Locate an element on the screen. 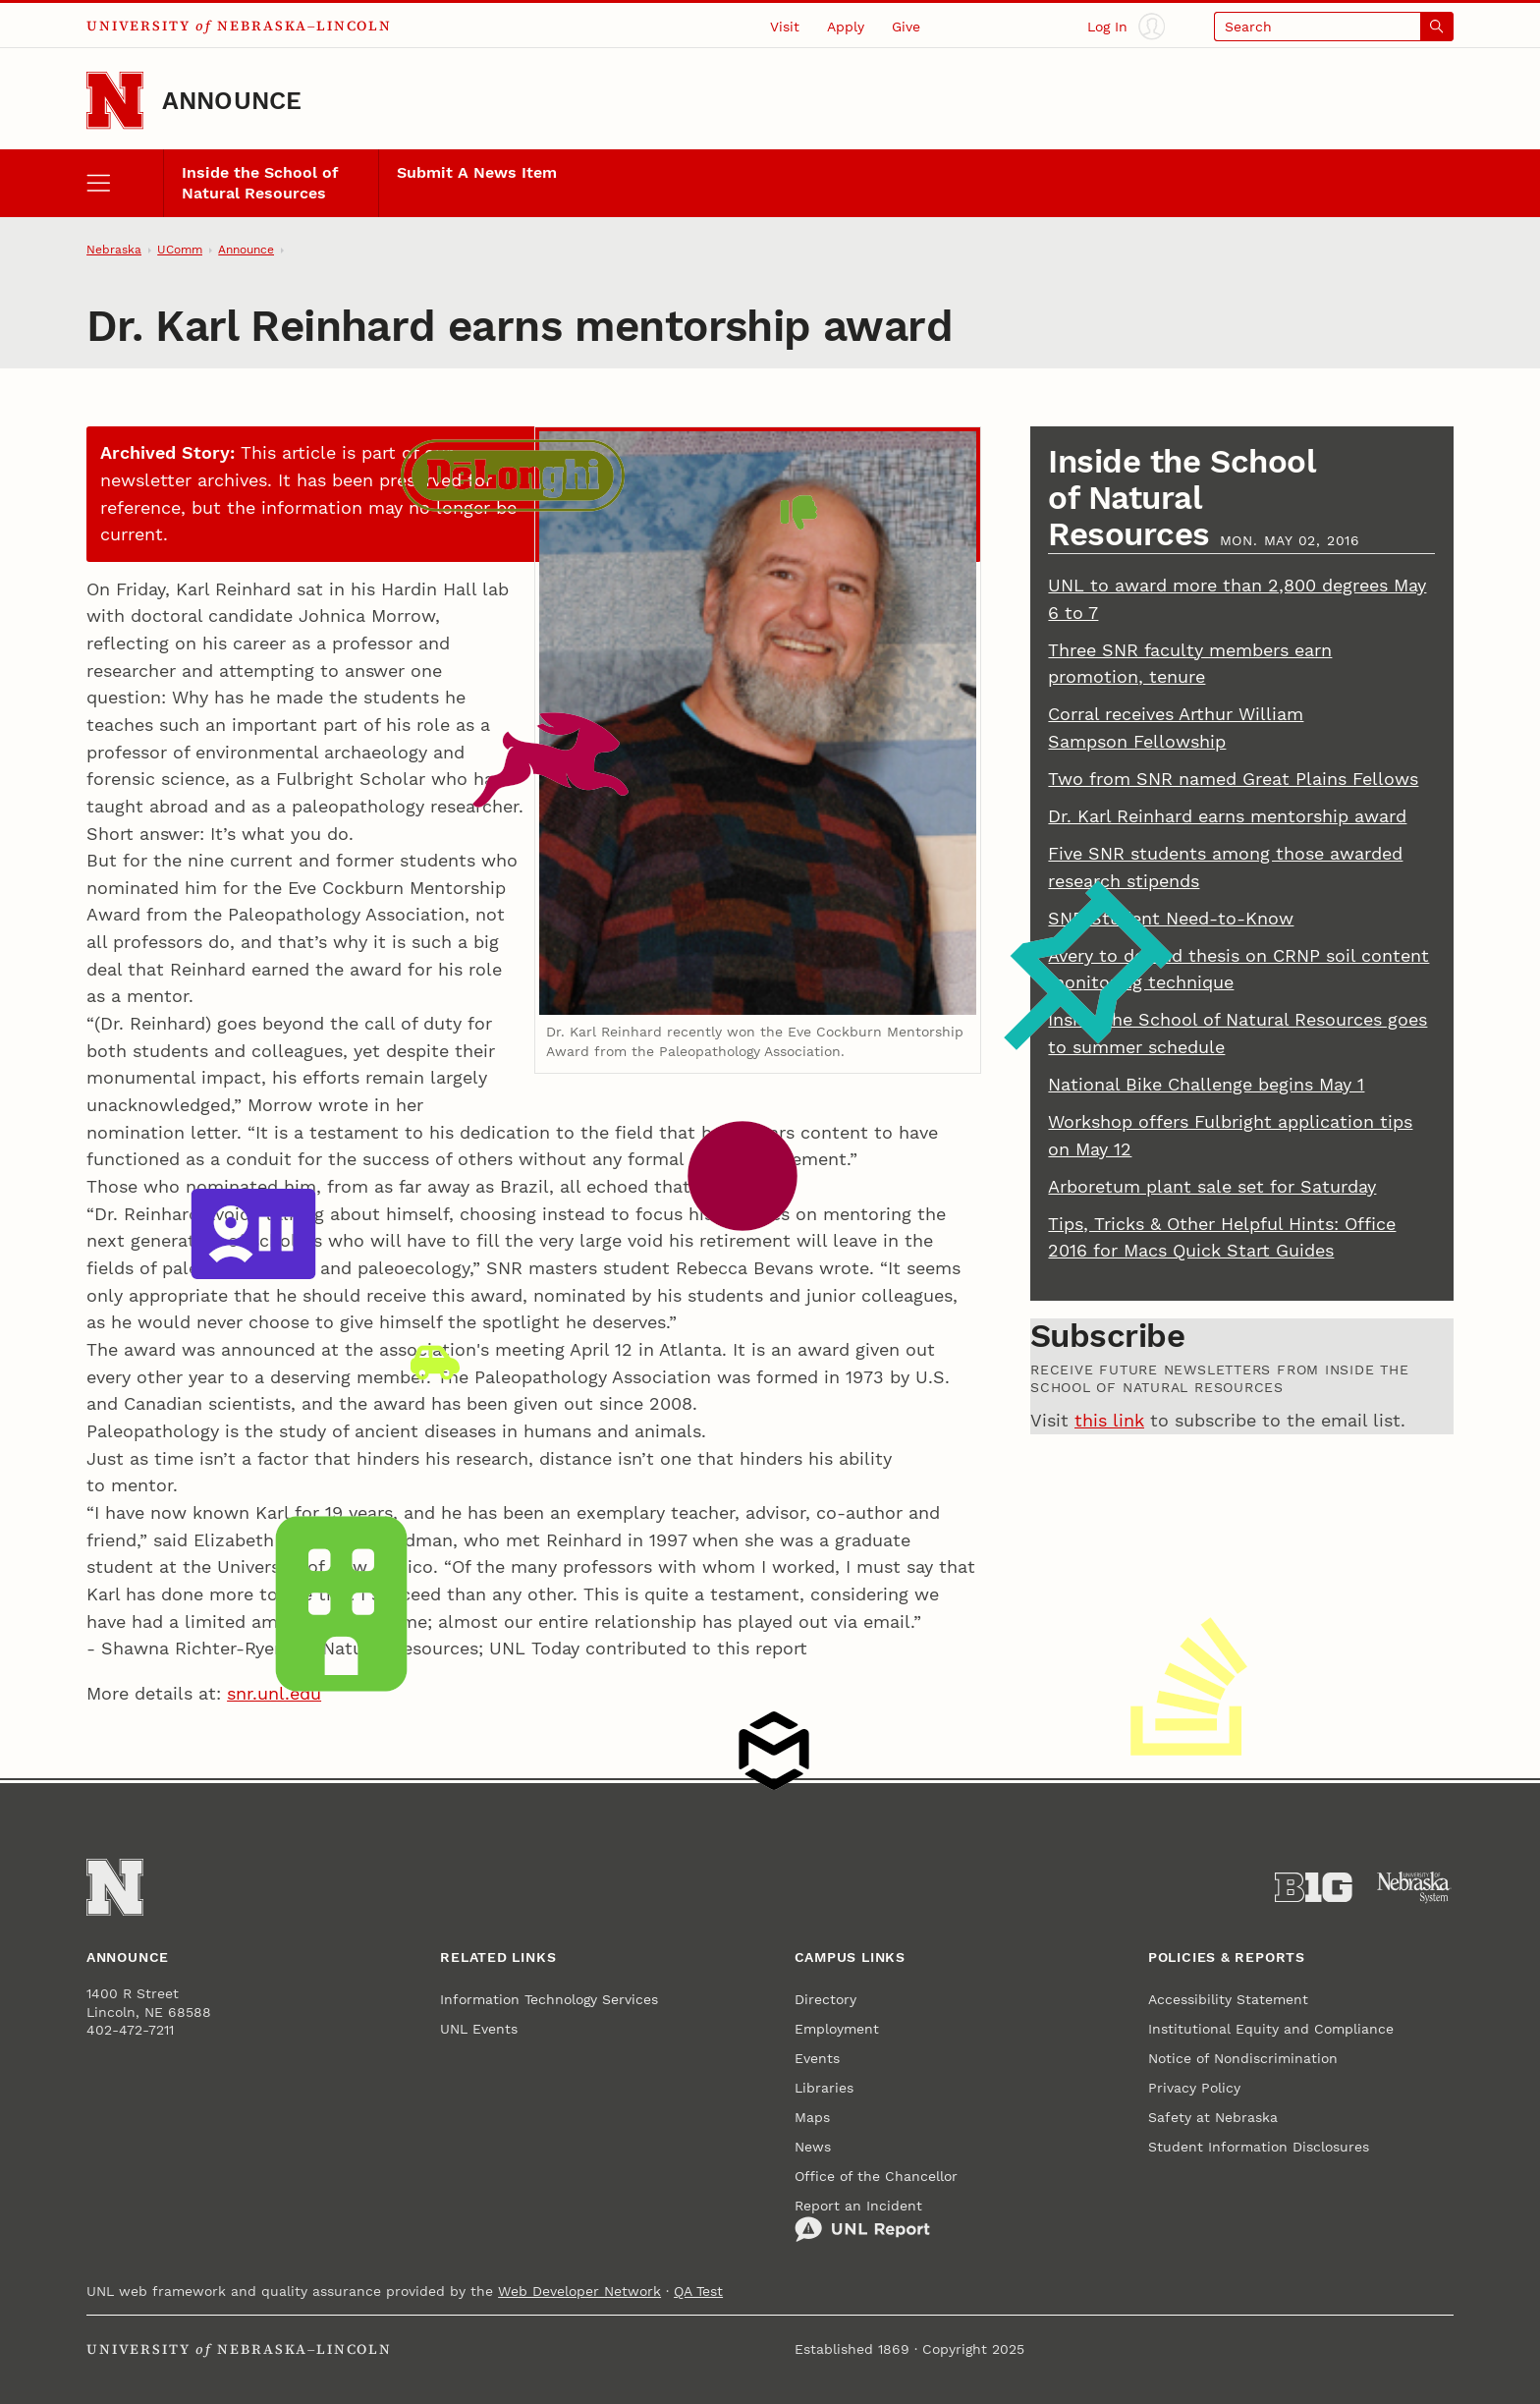  indicates a pass or credential is pending approval is located at coordinates (253, 1234).